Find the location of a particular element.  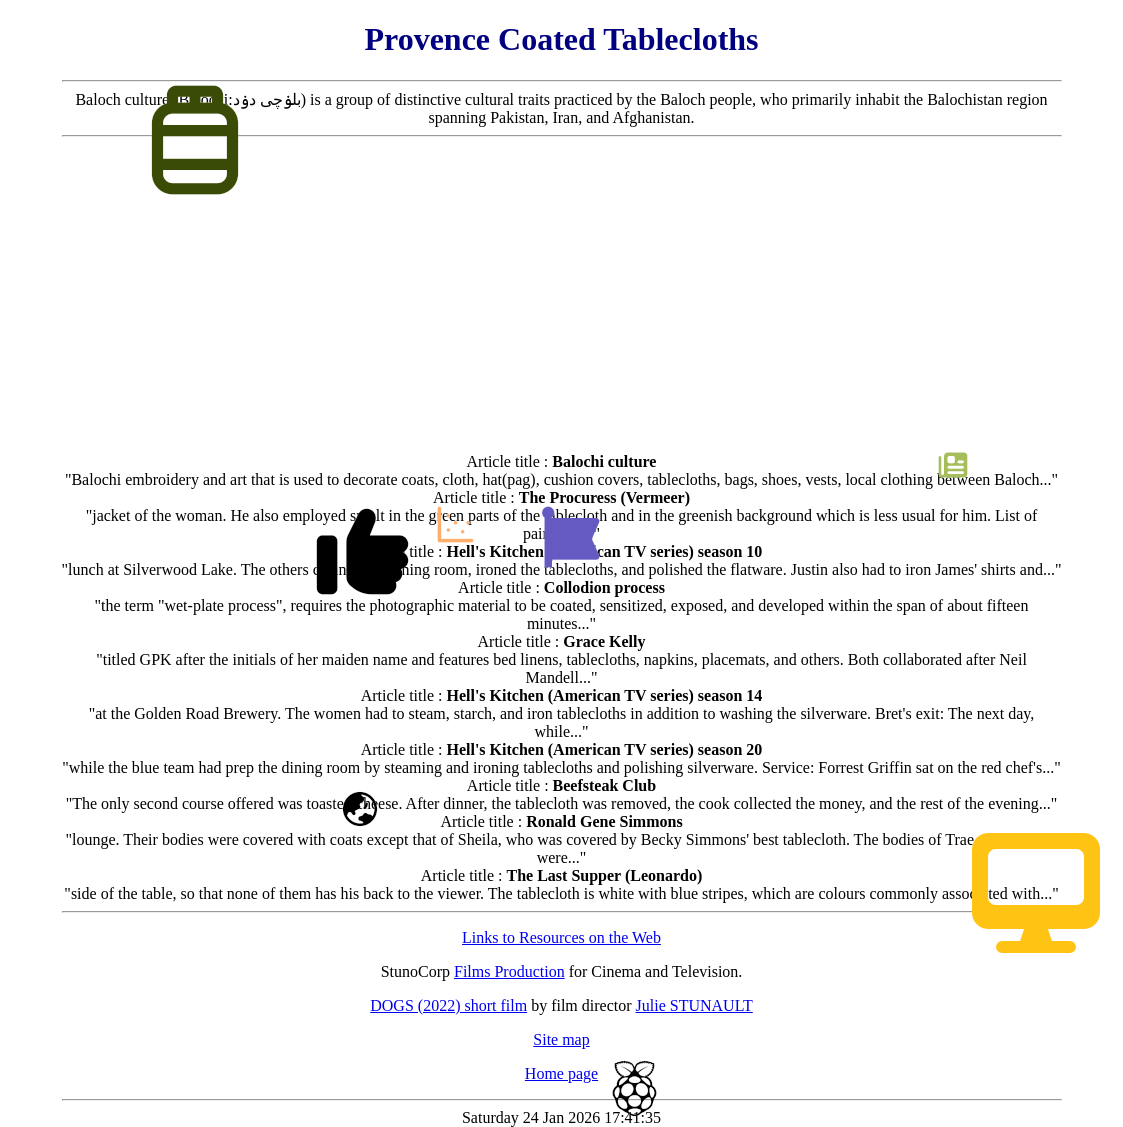

view news feed or articles is located at coordinates (953, 465).